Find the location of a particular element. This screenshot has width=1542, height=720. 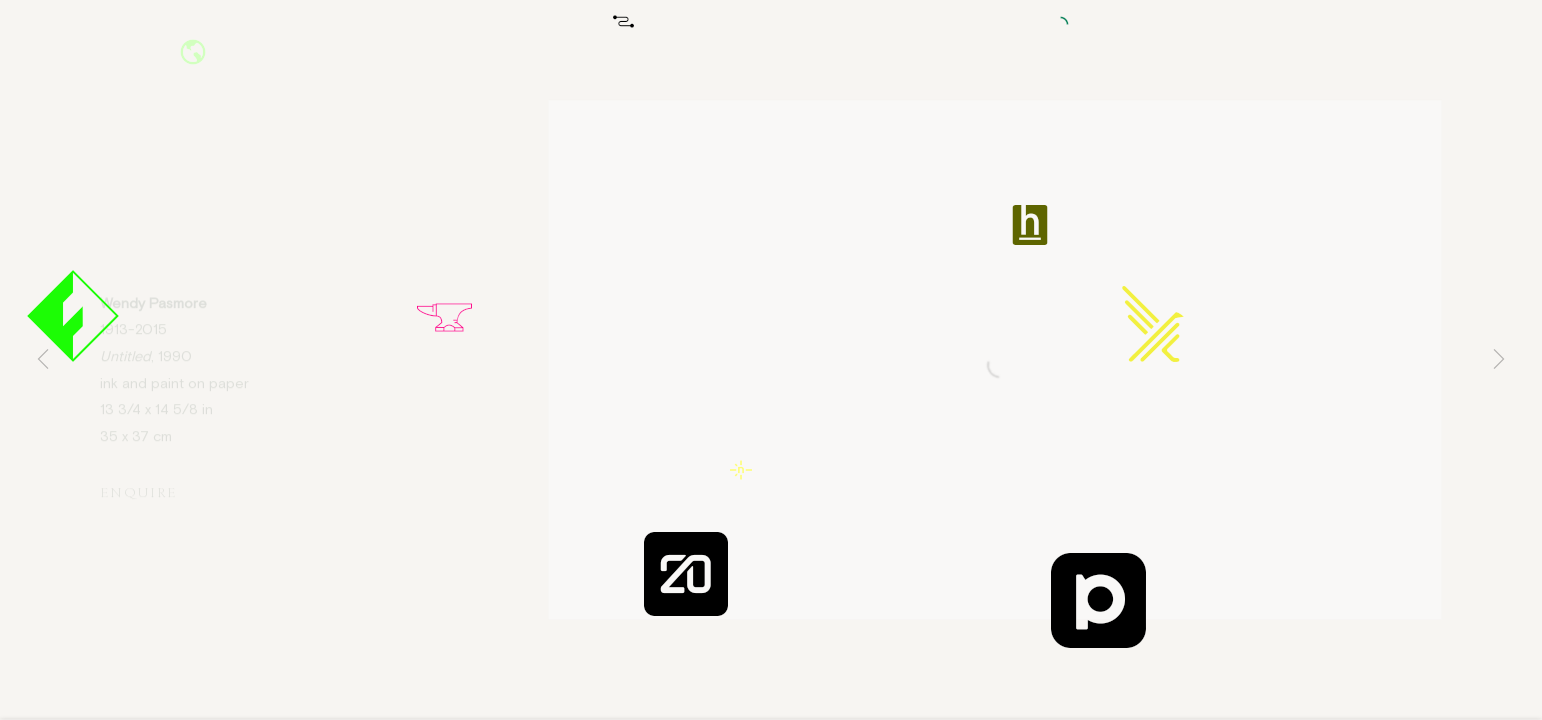

open pixiv app is located at coordinates (1098, 600).